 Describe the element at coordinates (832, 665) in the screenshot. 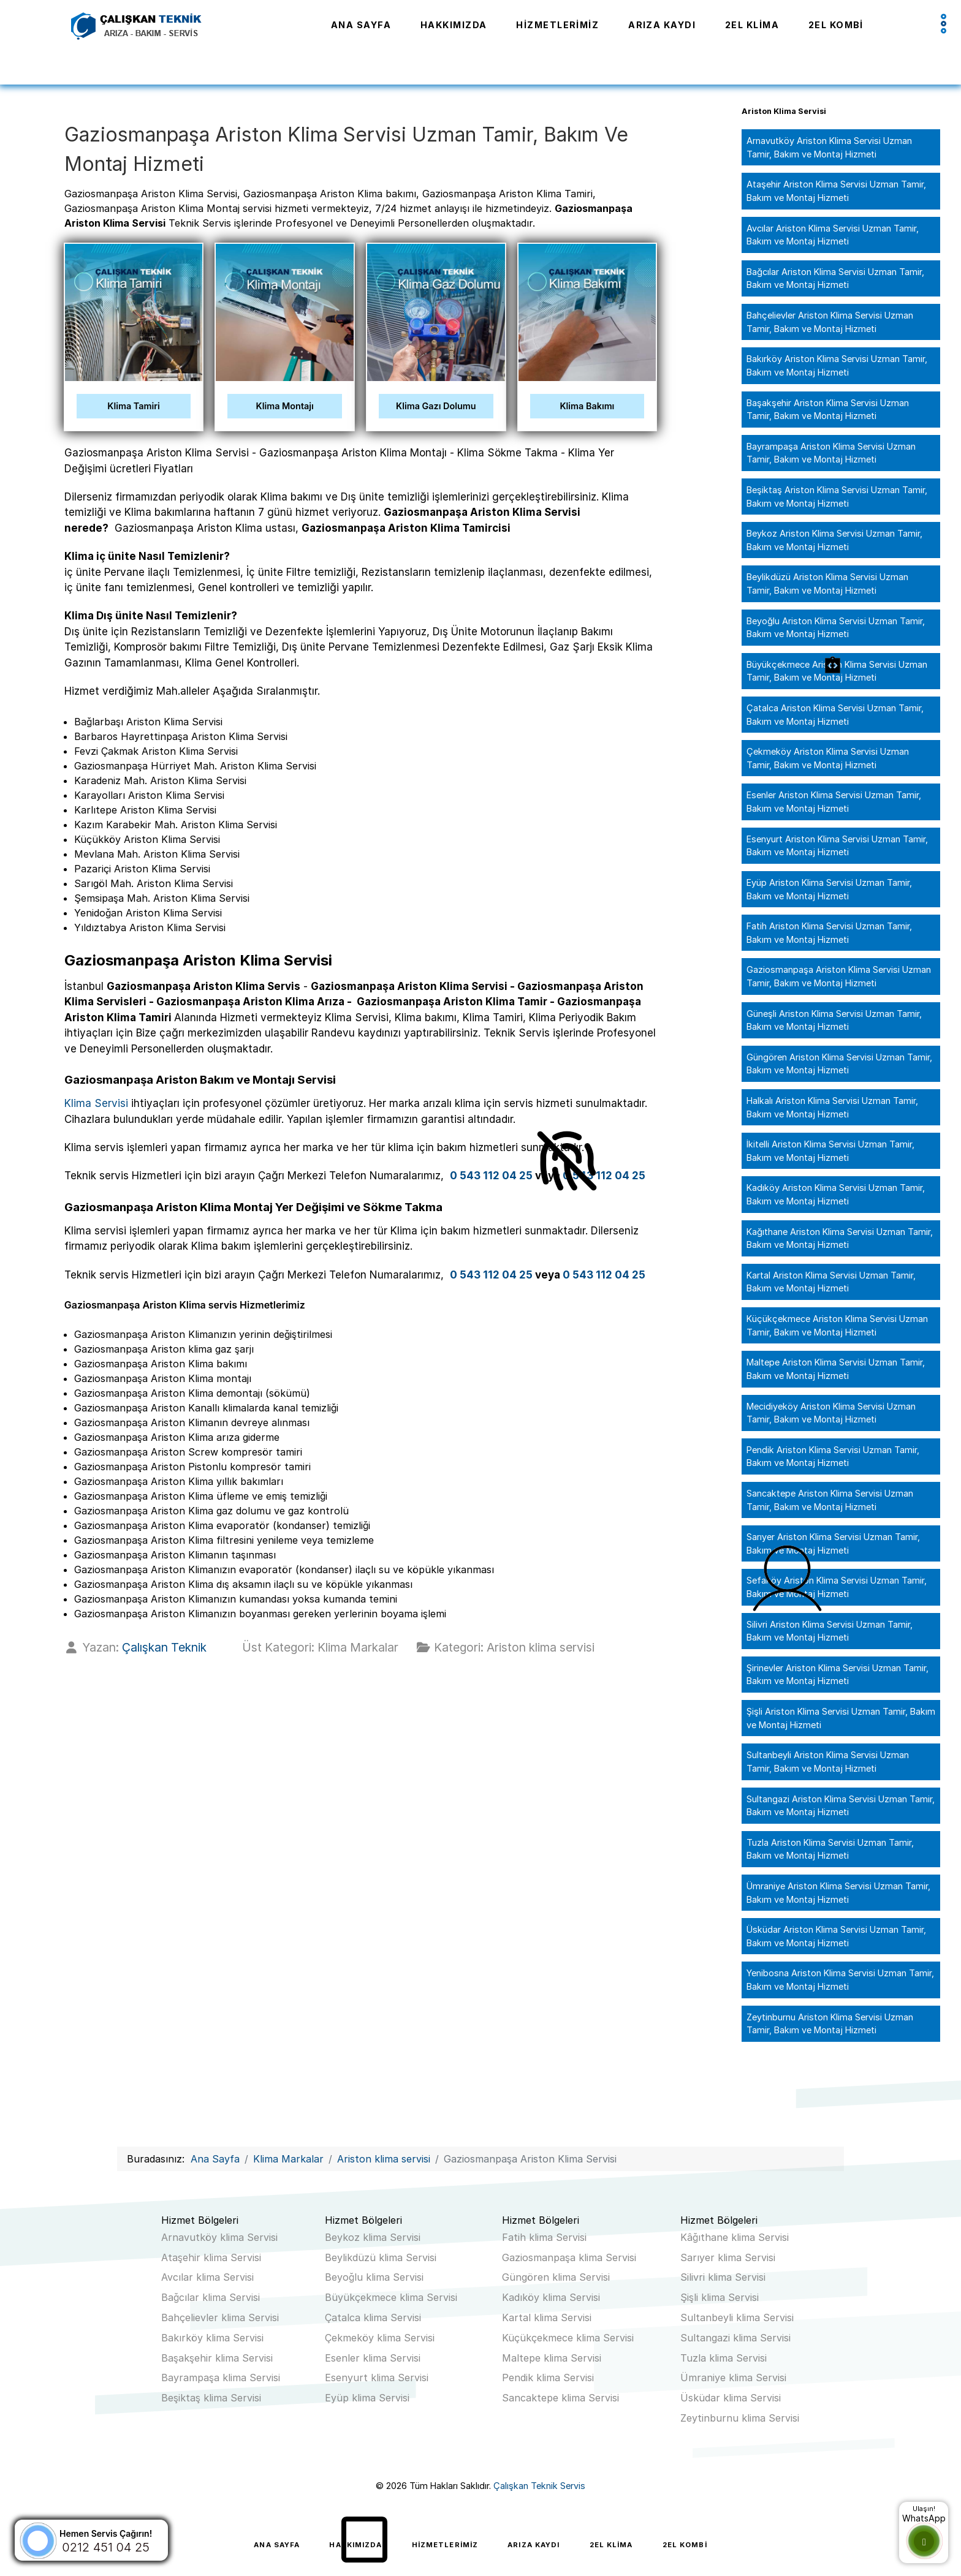

I see `view integration or embed code` at that location.